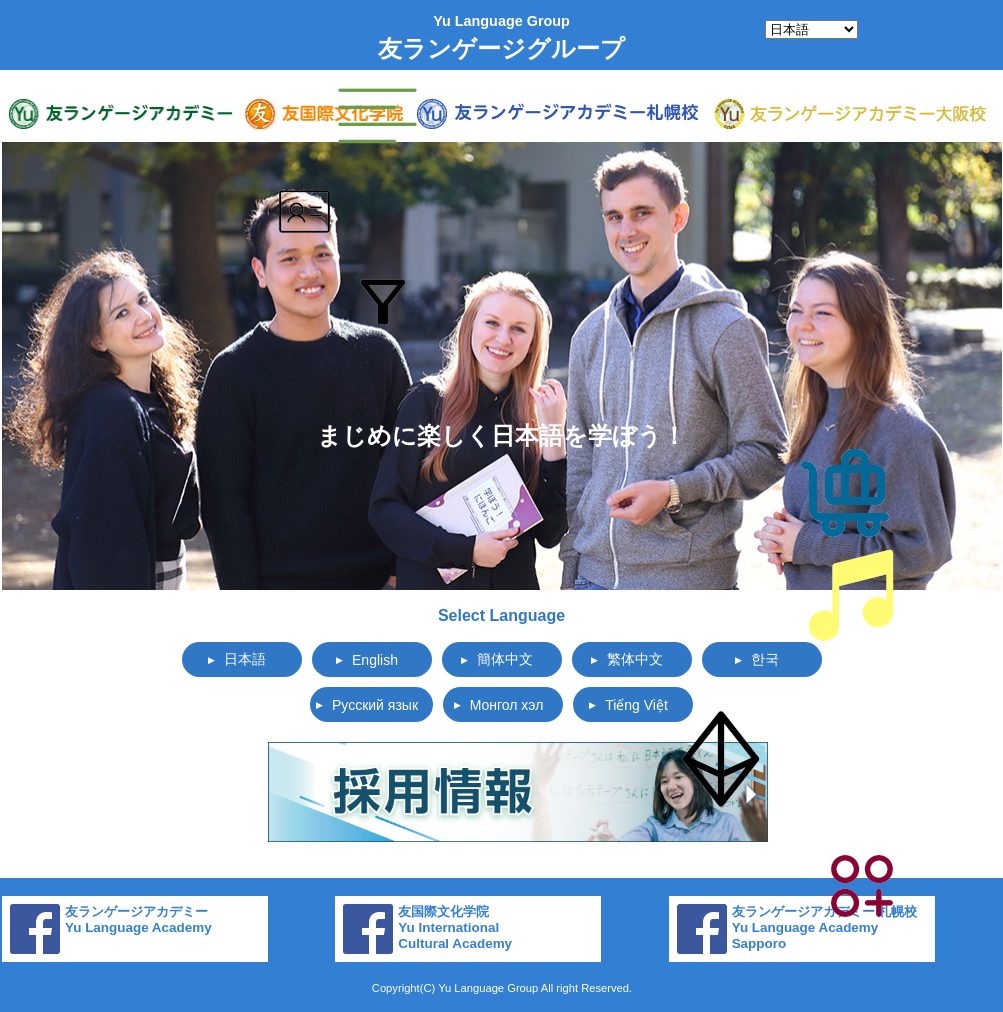 The image size is (1003, 1012). Describe the element at coordinates (845, 493) in the screenshot. I see `baggage claim area indicator` at that location.